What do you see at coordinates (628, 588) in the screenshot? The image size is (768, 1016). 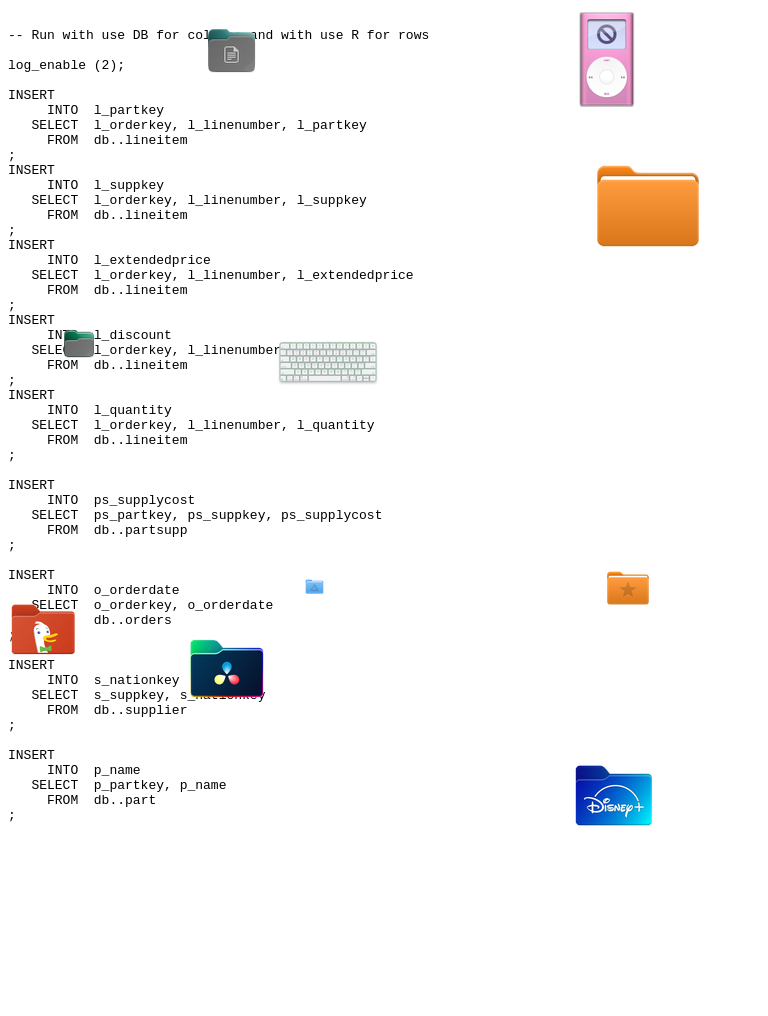 I see `open your bookmarked files folder` at bounding box center [628, 588].